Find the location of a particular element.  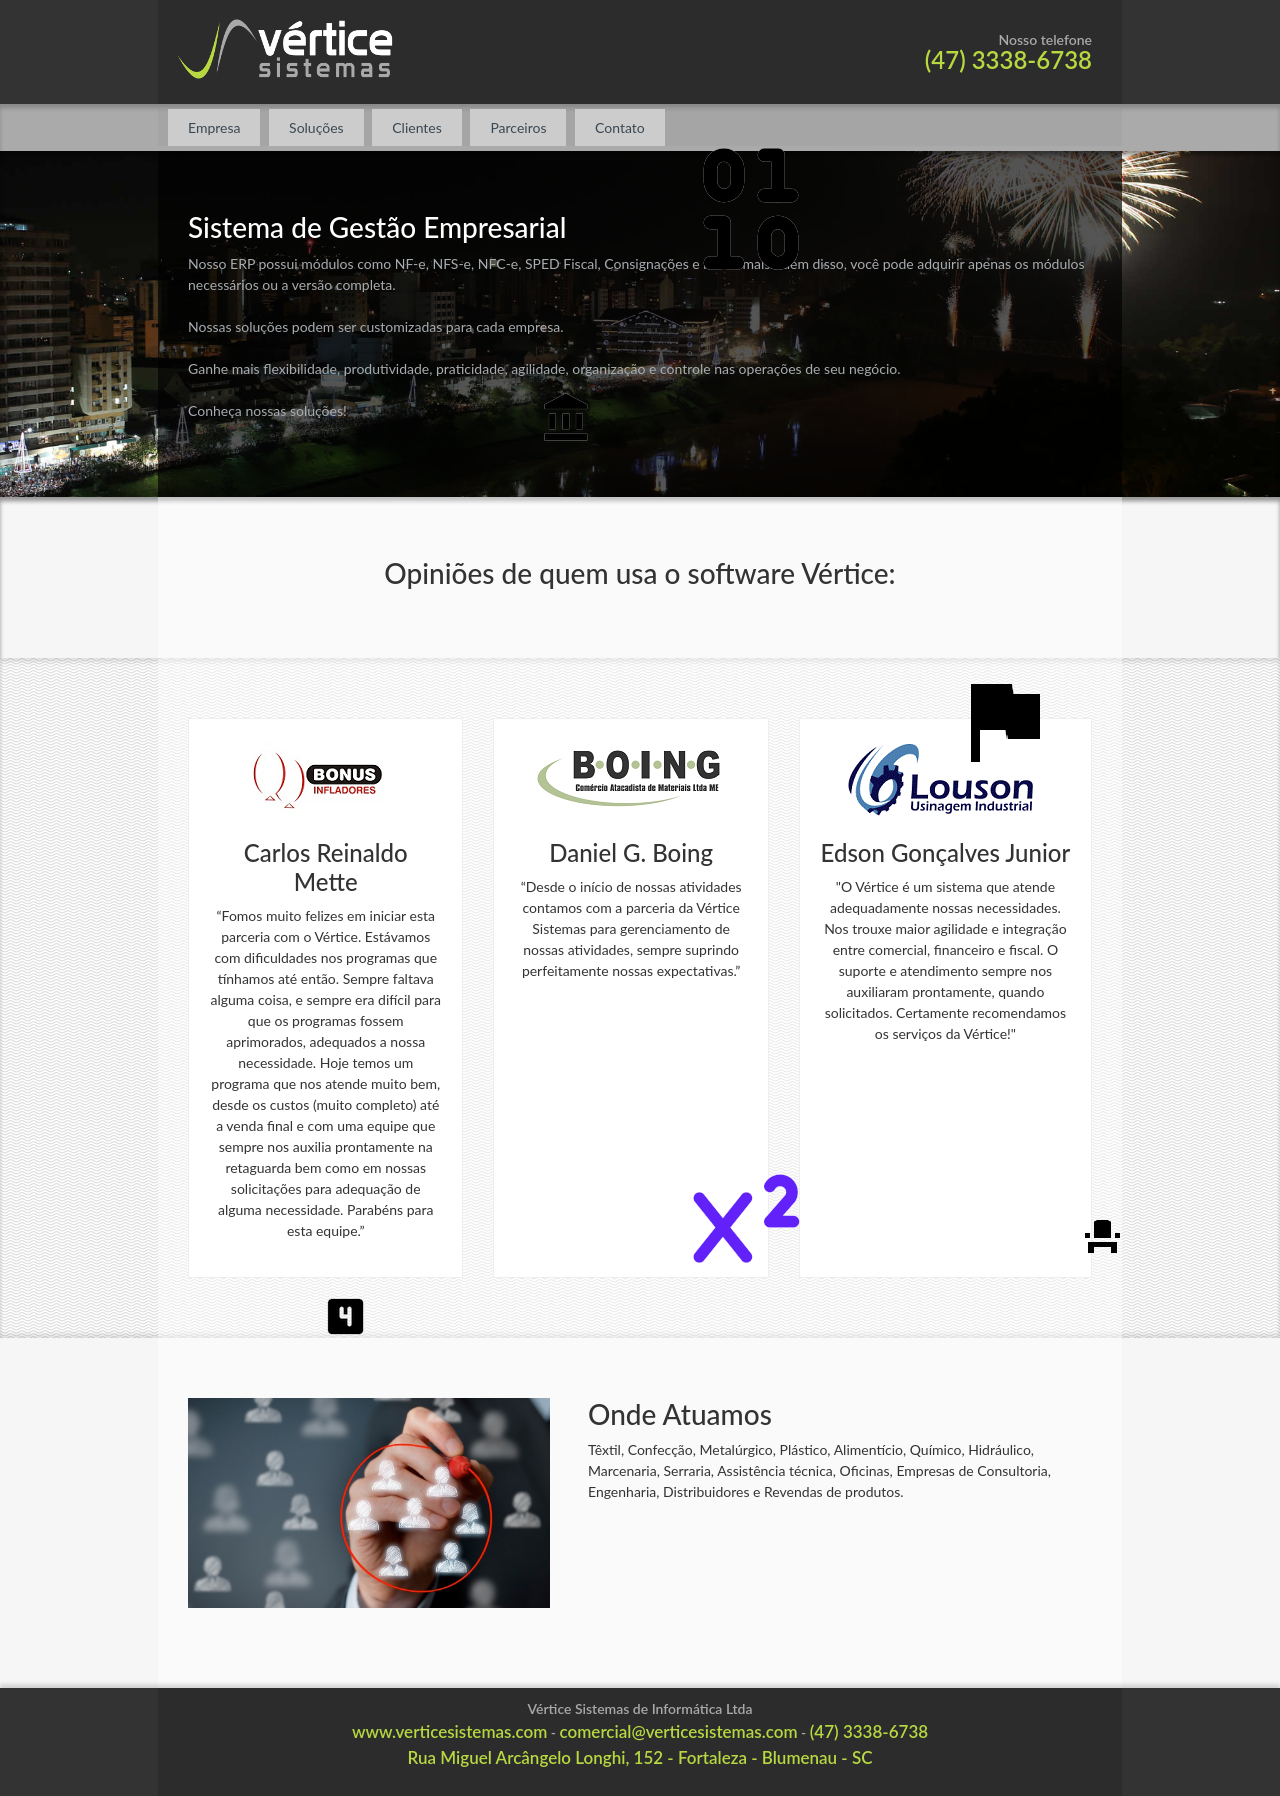

access banking or financial services is located at coordinates (567, 418).